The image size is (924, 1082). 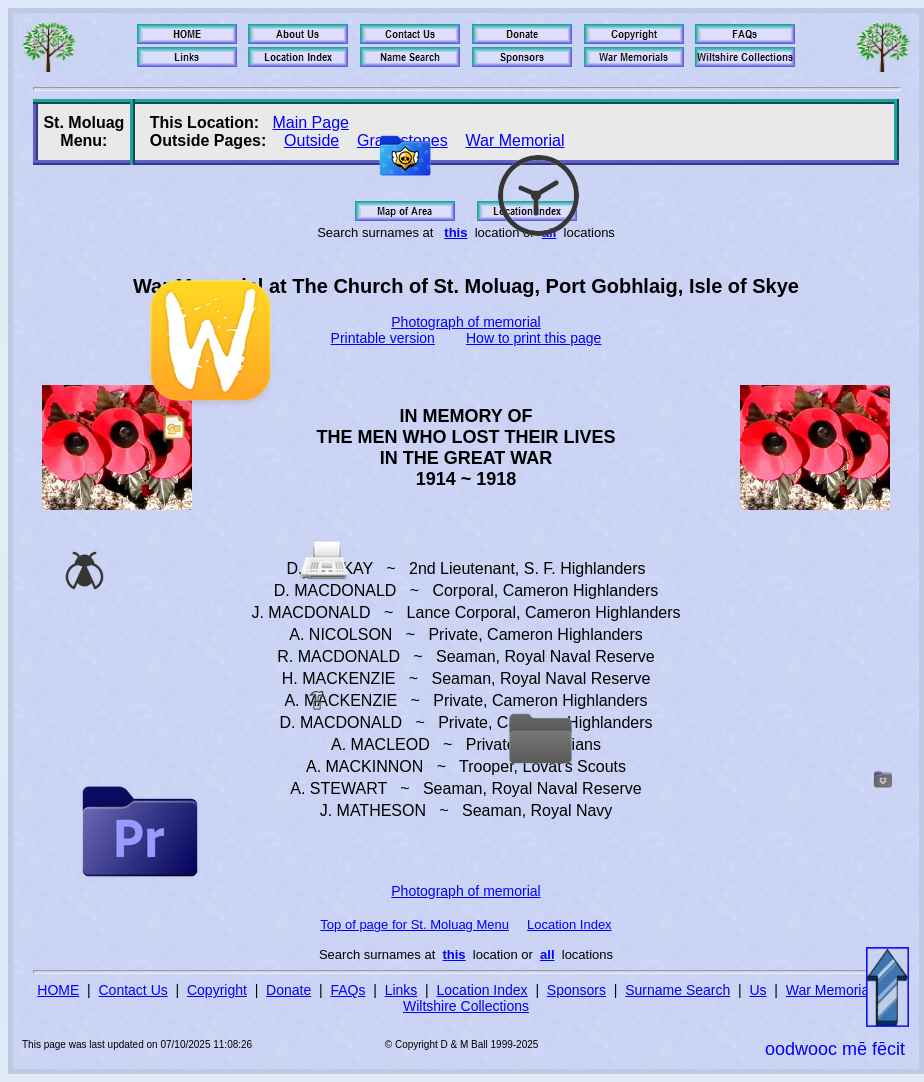 I want to click on open the wayland display server application, so click(x=210, y=340).